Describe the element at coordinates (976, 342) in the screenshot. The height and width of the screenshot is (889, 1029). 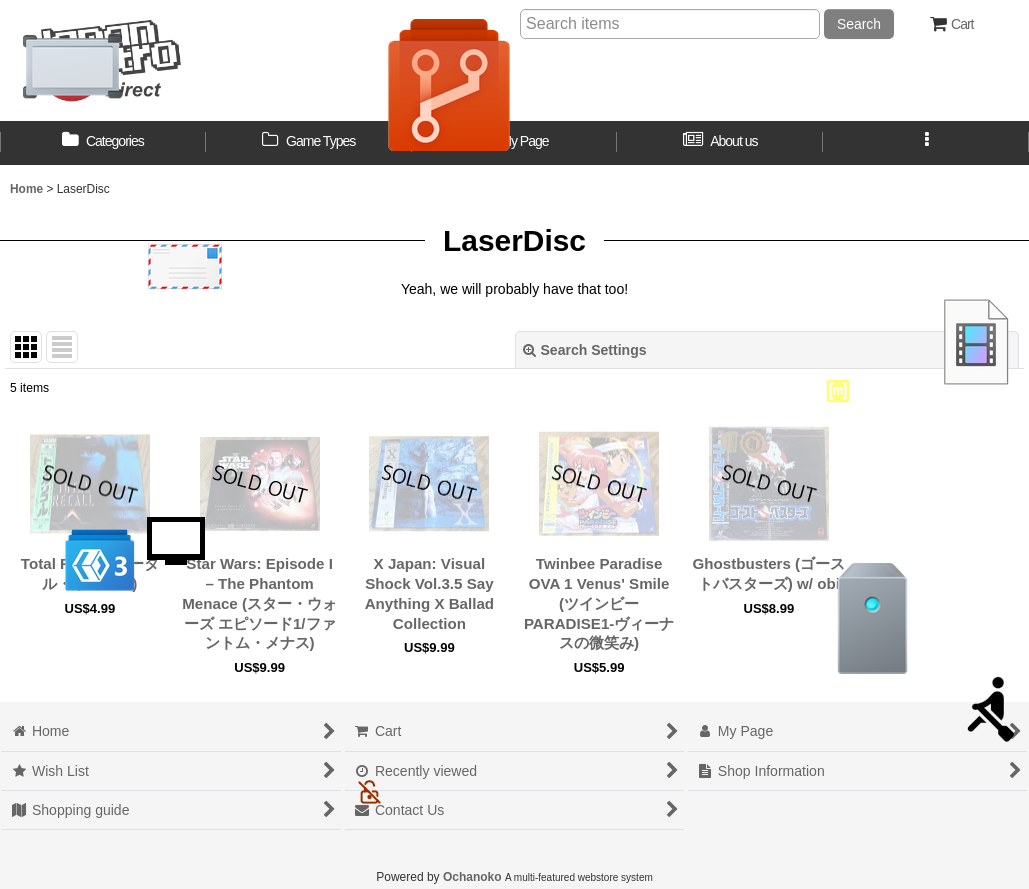
I see `open a video file` at that location.